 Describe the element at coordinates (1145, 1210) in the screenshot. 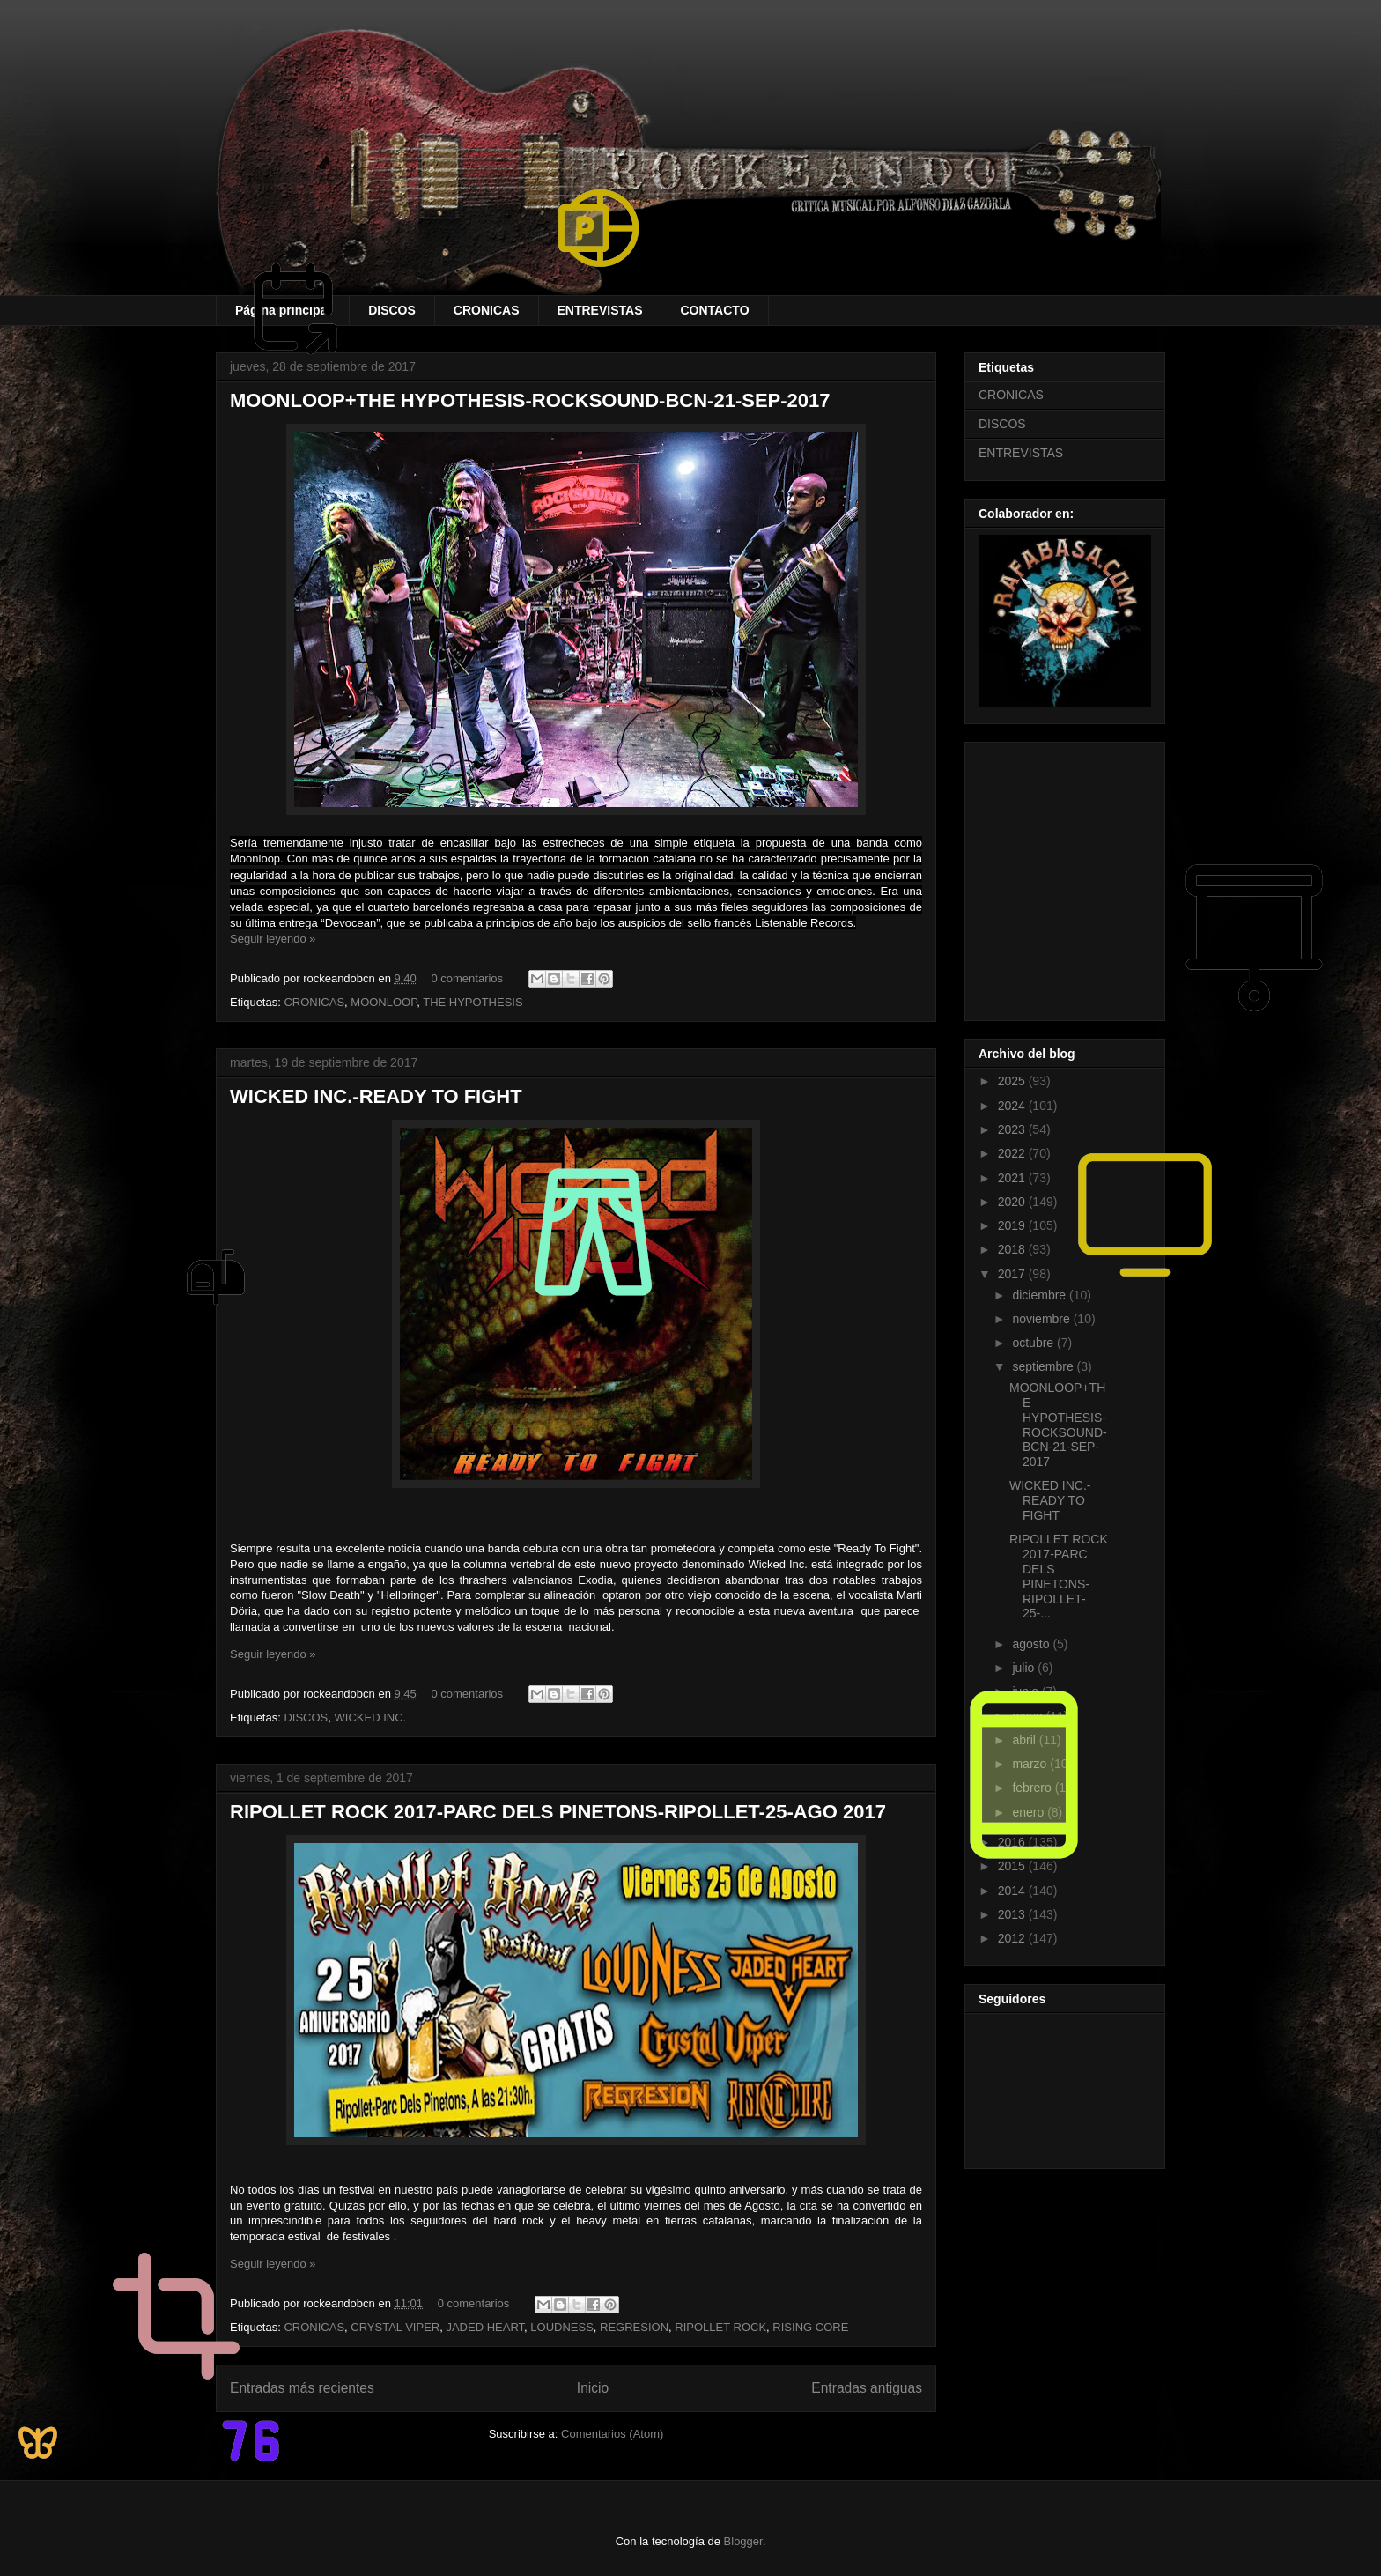

I see `view display settings` at that location.